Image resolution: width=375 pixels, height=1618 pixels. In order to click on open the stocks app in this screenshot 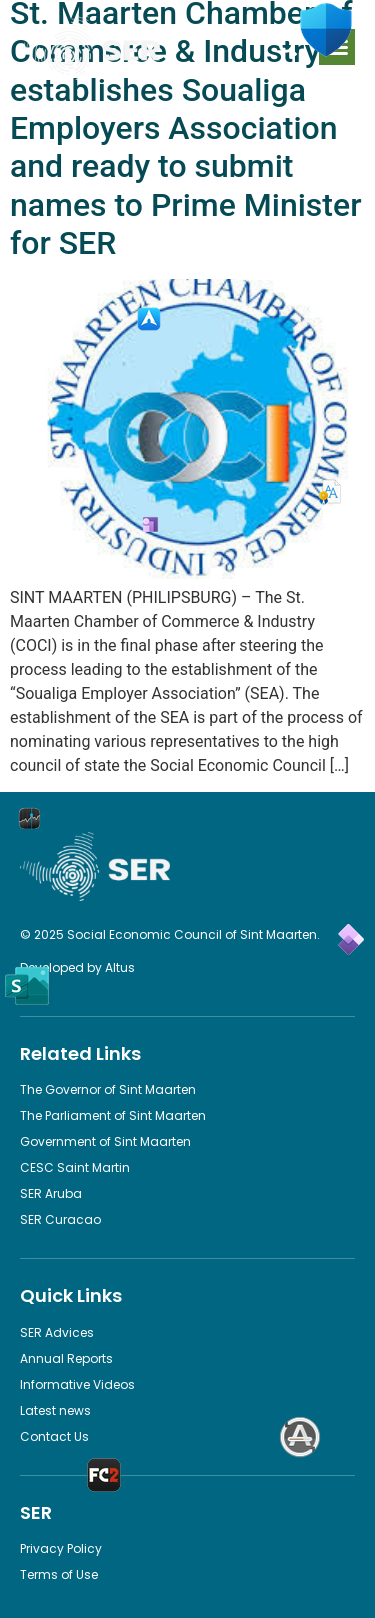, I will do `click(29, 818)`.